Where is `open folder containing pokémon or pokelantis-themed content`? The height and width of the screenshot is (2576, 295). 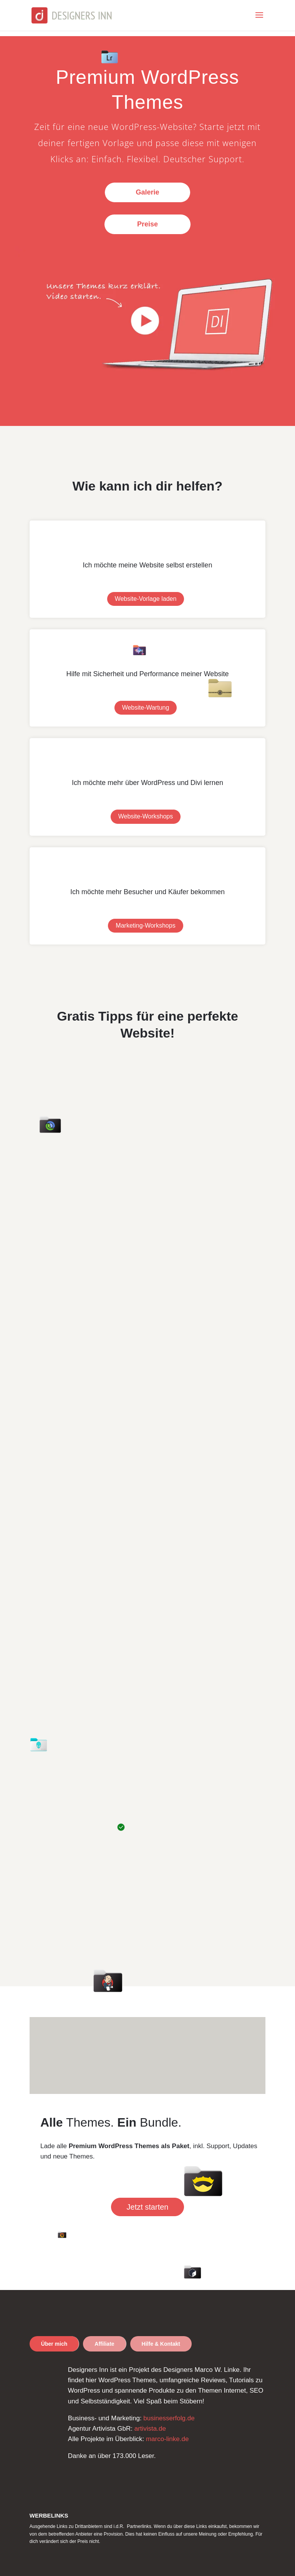
open folder containing pokémon or pokelantis-themed content is located at coordinates (220, 688).